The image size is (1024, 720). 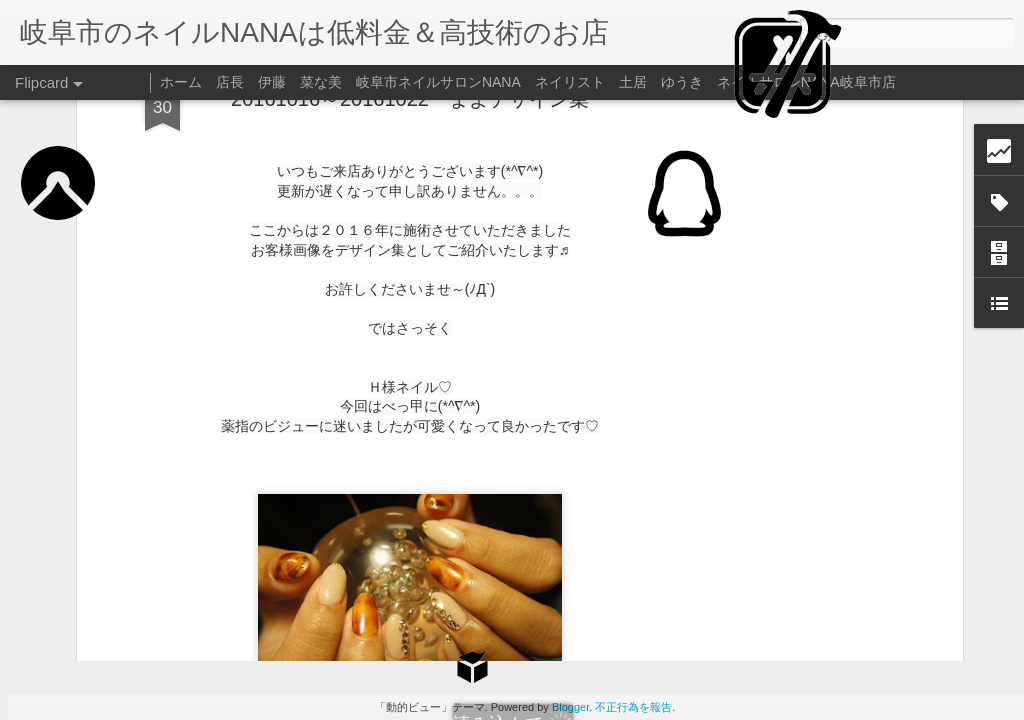 What do you see at coordinates (788, 64) in the screenshot?
I see `open xcode development environment` at bounding box center [788, 64].